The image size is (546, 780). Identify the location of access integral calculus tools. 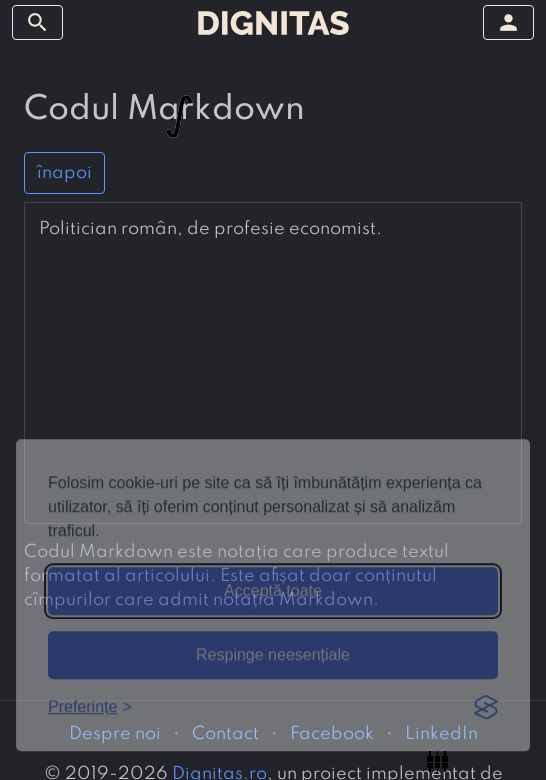
(179, 116).